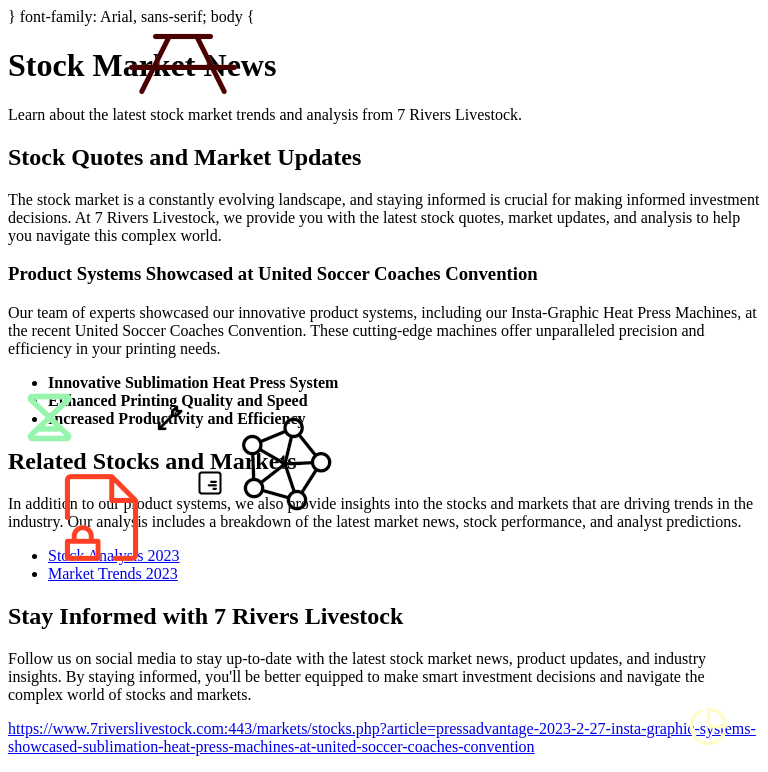  Describe the element at coordinates (169, 418) in the screenshot. I see `indicates archery or target shooting activity` at that location.